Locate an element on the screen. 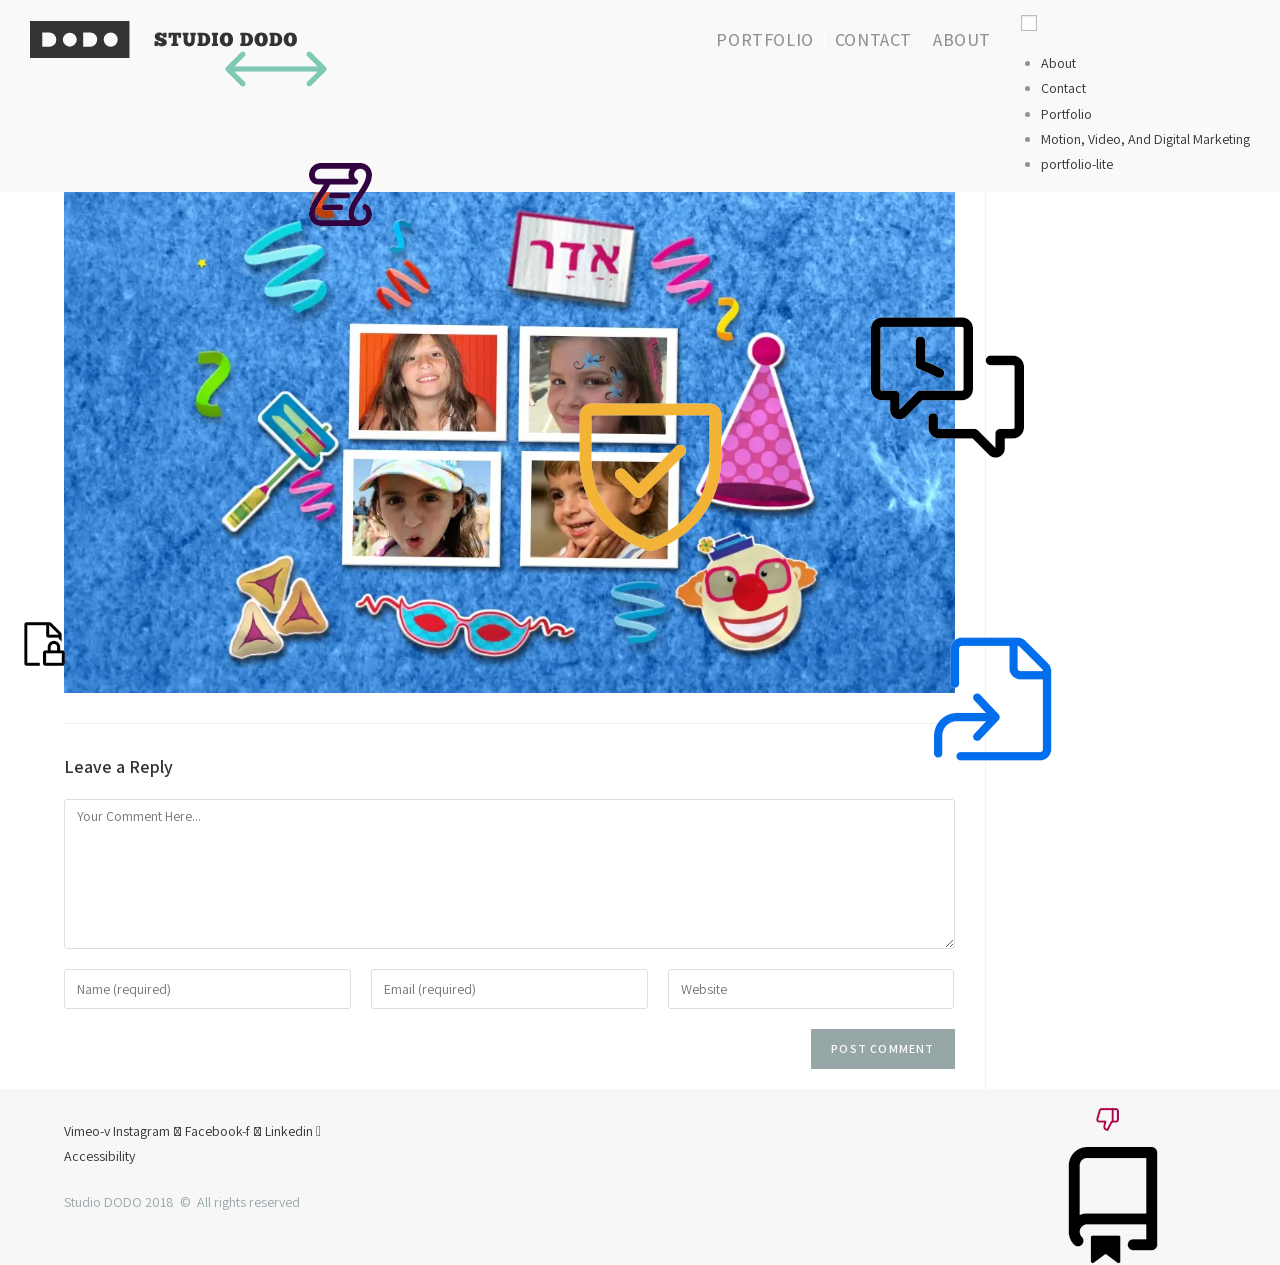 This screenshot has height=1265, width=1280. indicates an outdated or stale discussion thread is located at coordinates (947, 387).